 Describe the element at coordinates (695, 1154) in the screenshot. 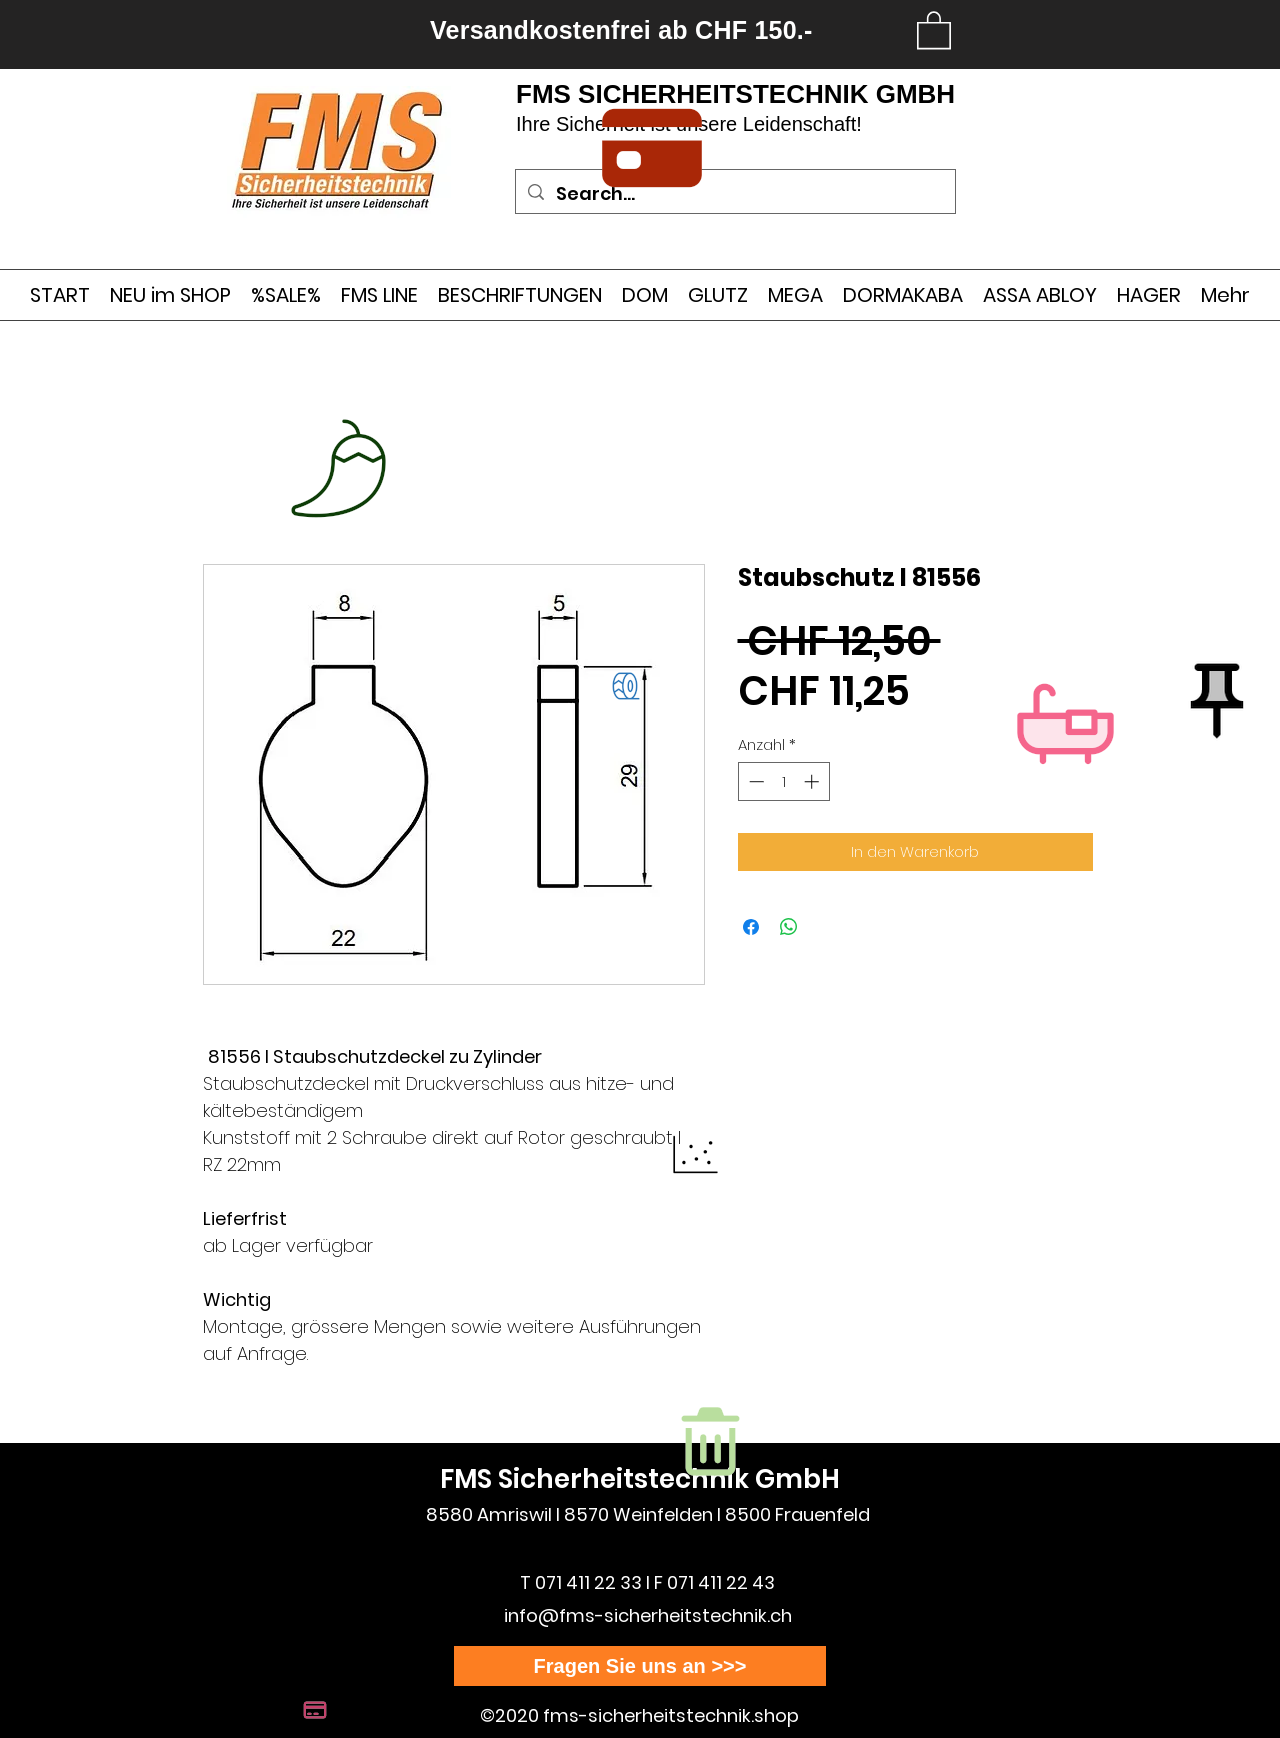

I see `view scatter plot data` at that location.